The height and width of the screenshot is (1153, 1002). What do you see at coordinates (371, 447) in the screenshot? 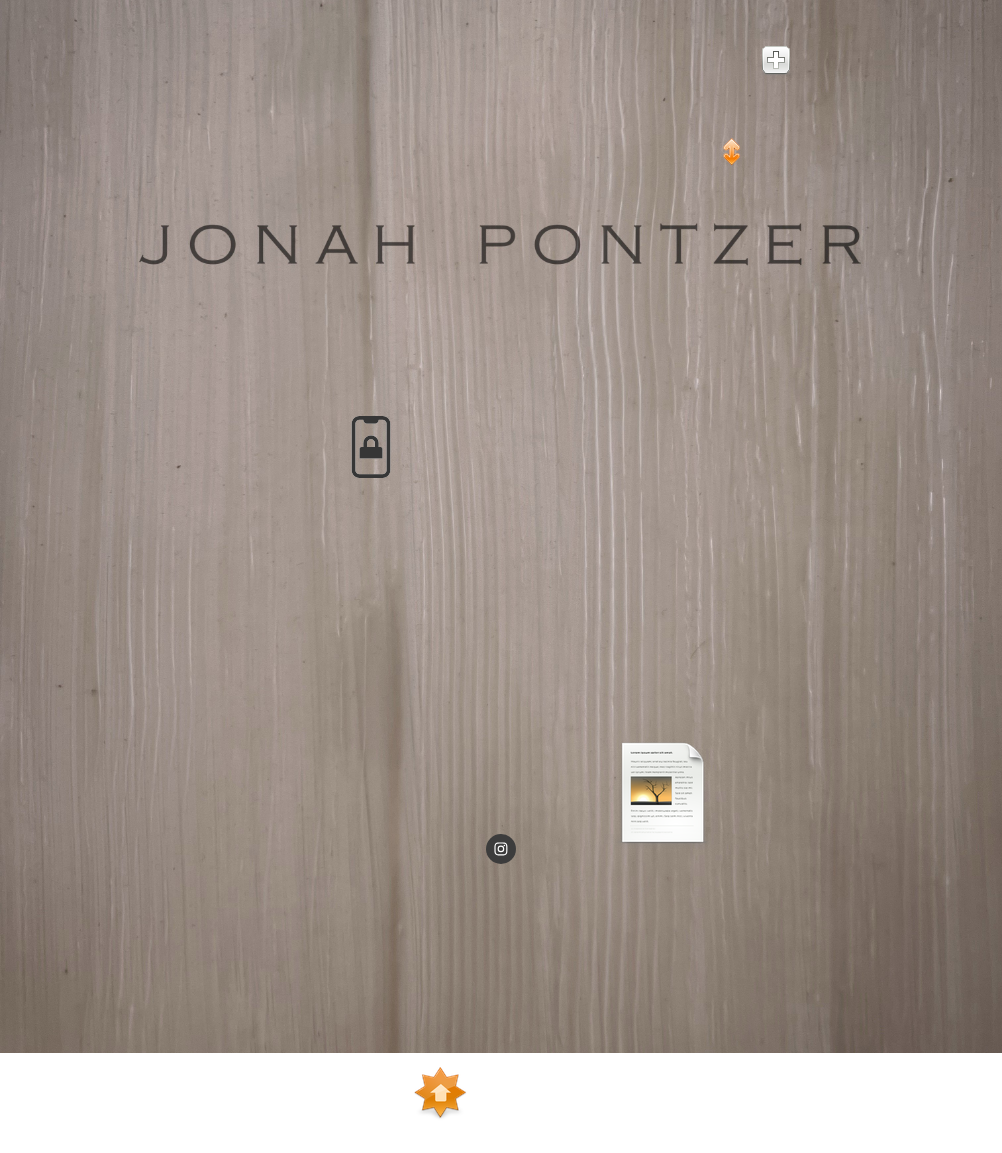
I see `device is locked or secured` at bounding box center [371, 447].